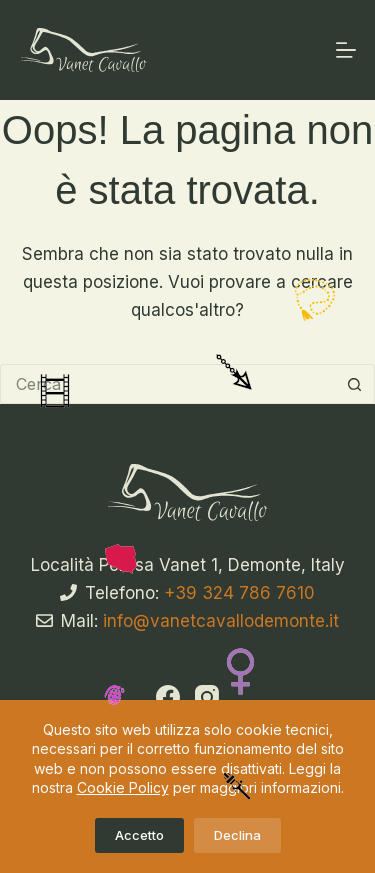 The image size is (375, 873). Describe the element at coordinates (240, 671) in the screenshot. I see `select female gender option` at that location.